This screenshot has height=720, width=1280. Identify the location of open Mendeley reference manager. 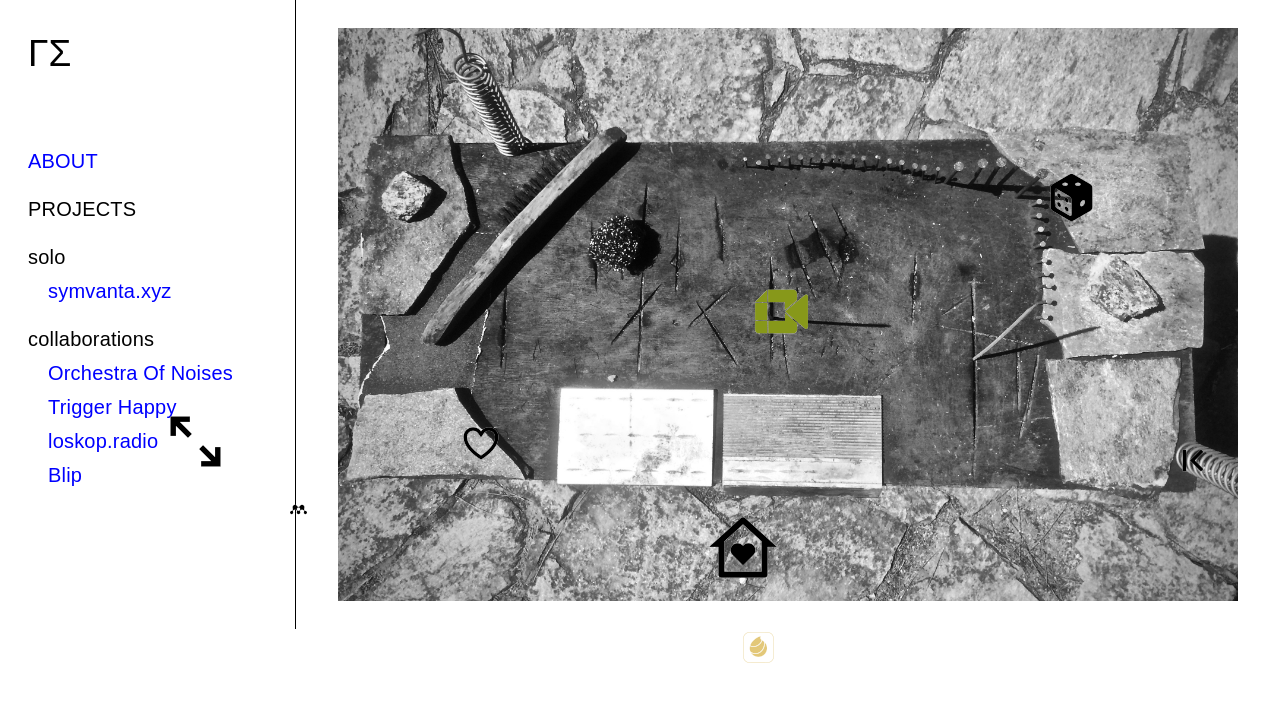
(298, 509).